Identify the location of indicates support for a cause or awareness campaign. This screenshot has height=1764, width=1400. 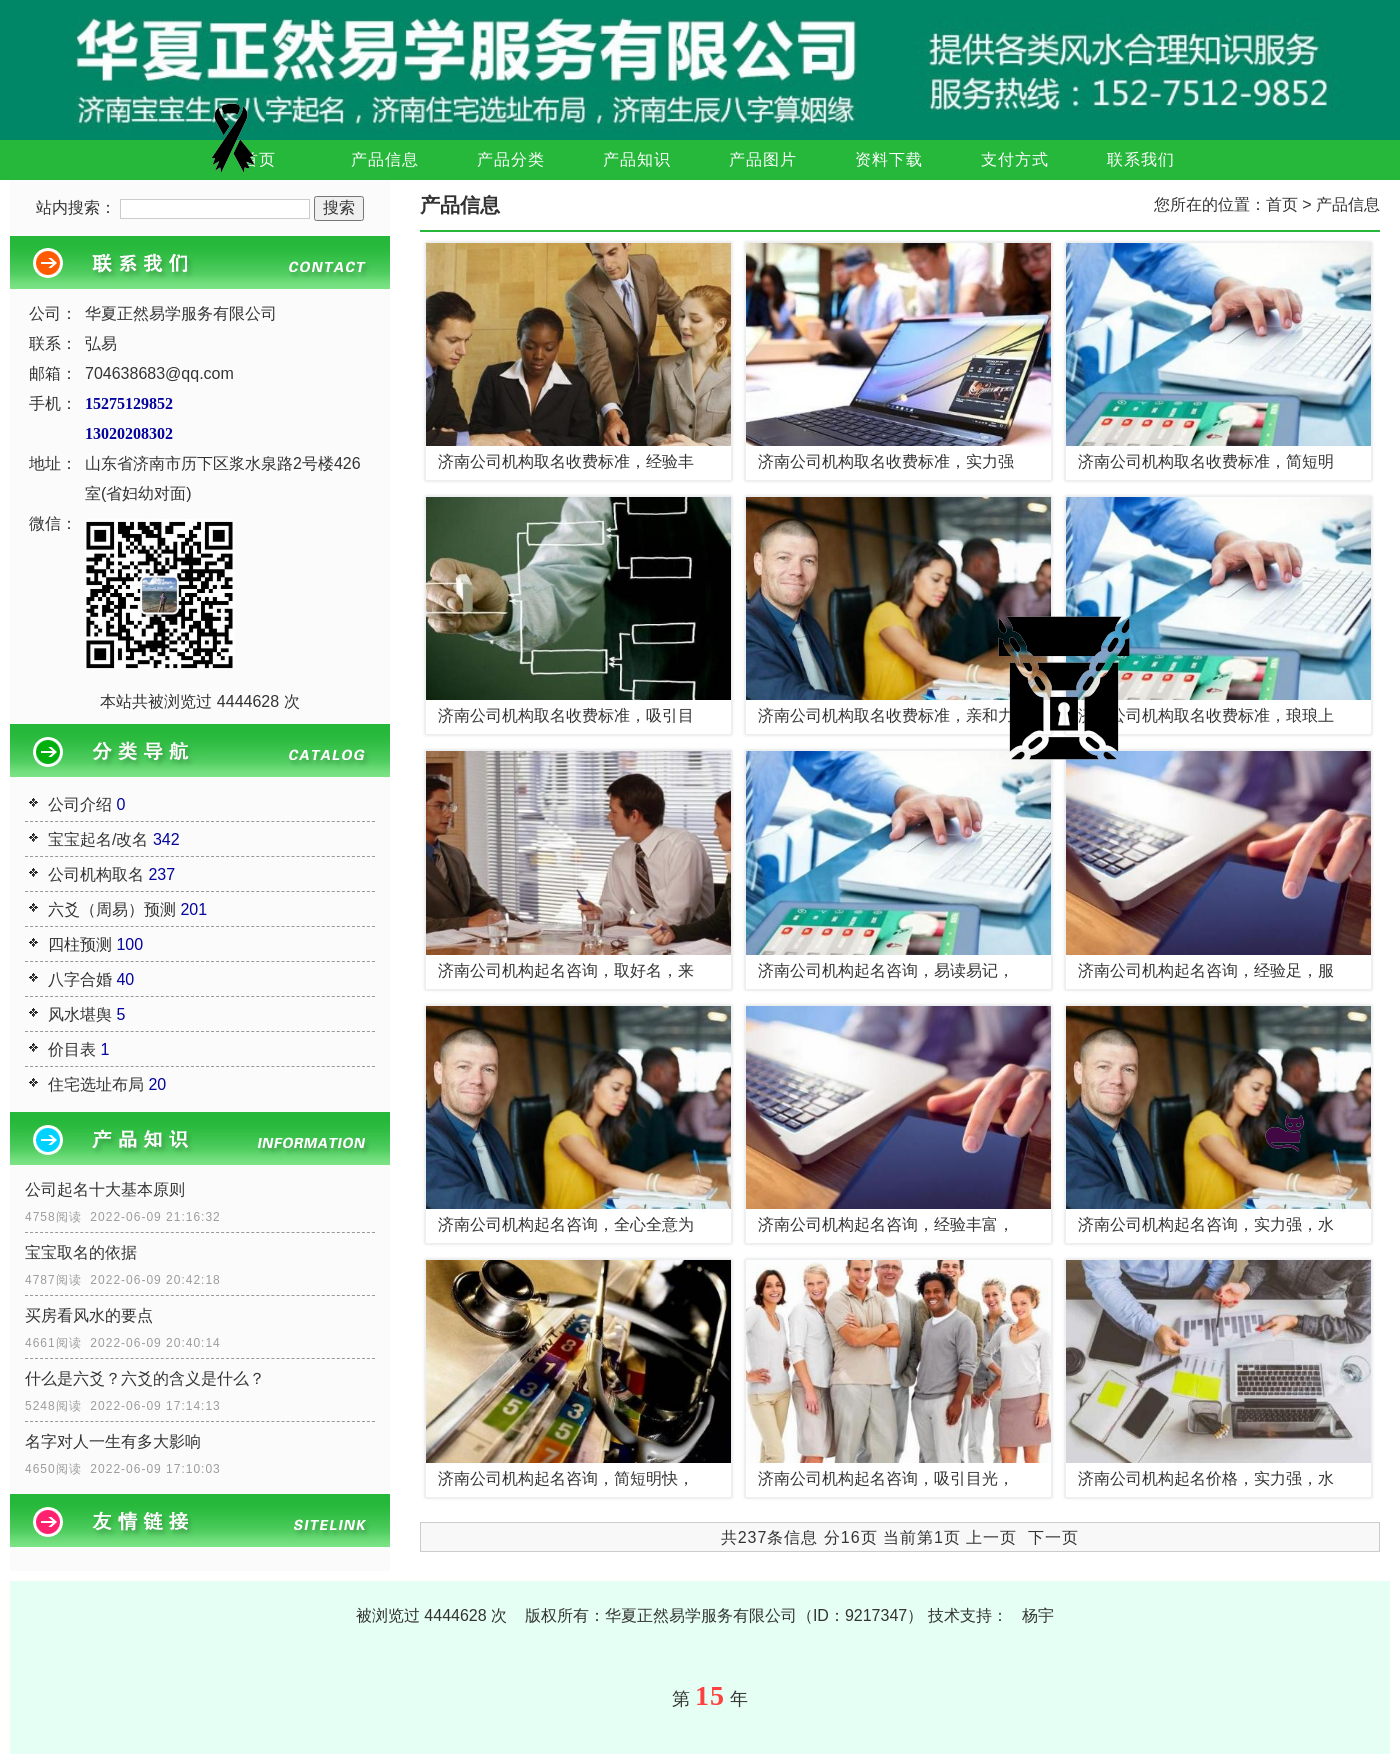
(232, 138).